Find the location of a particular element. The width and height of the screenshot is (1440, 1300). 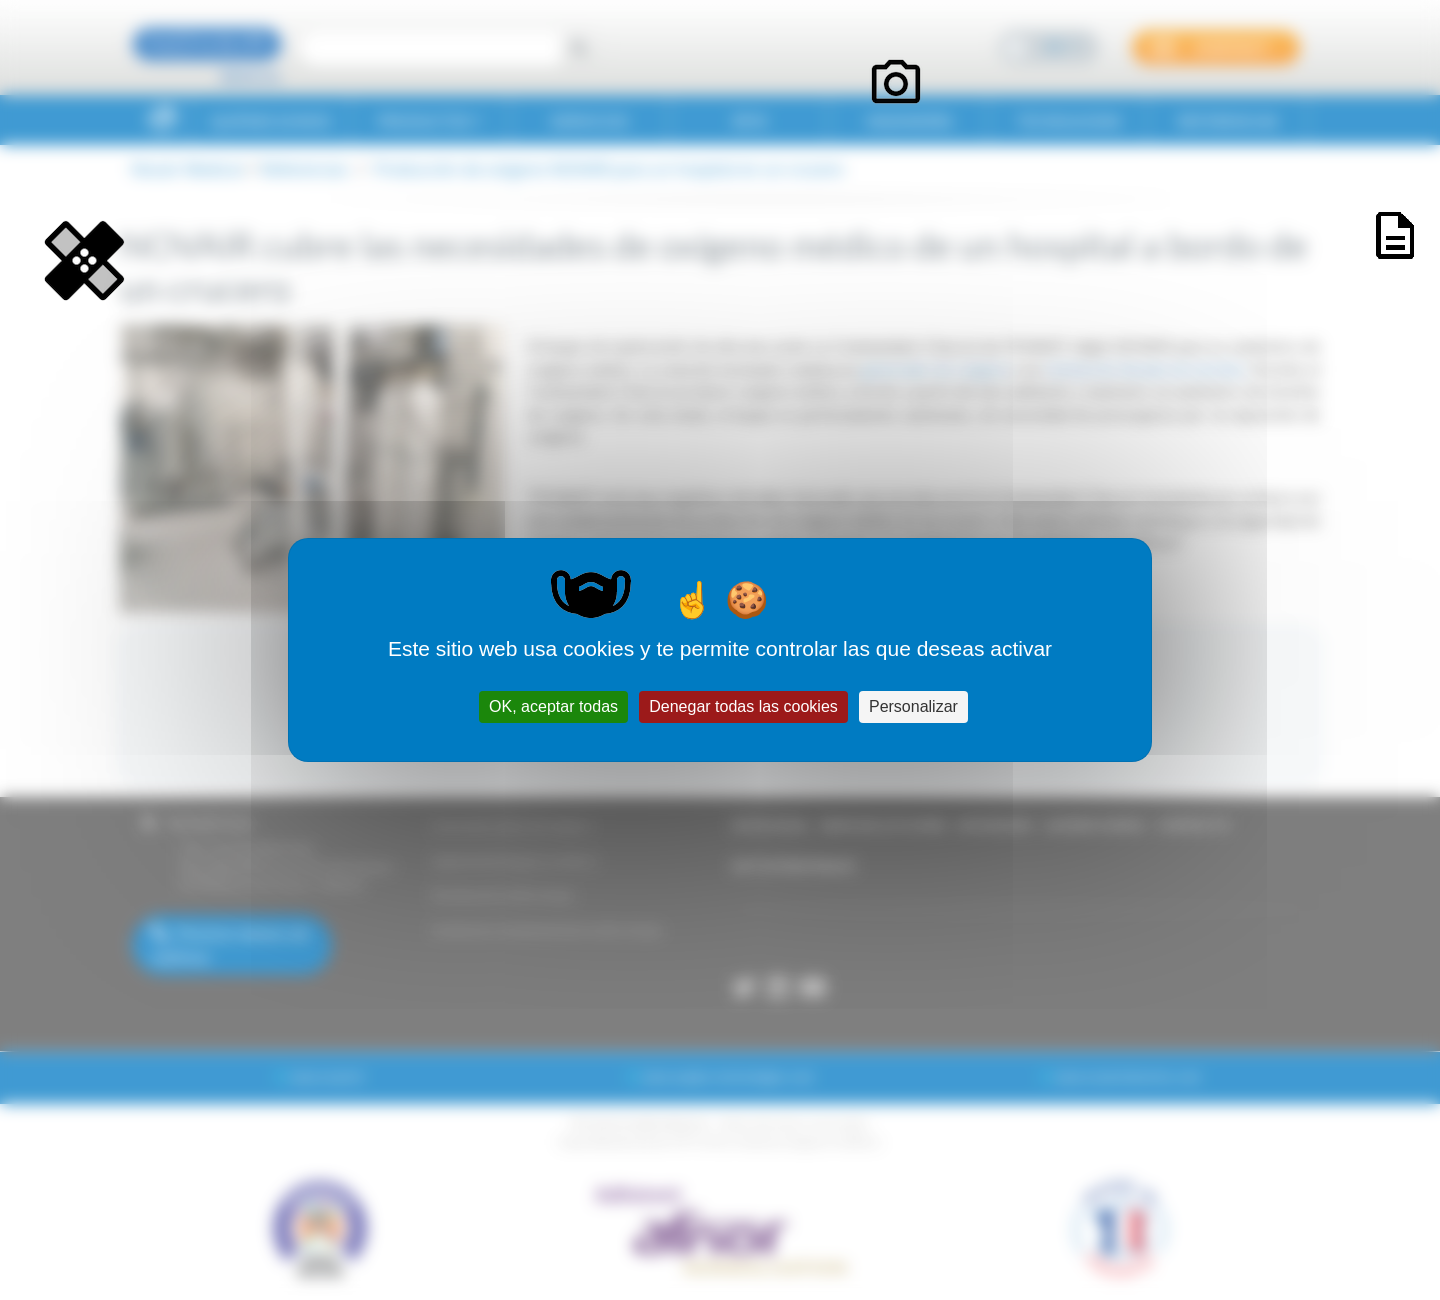

take a photo is located at coordinates (896, 84).